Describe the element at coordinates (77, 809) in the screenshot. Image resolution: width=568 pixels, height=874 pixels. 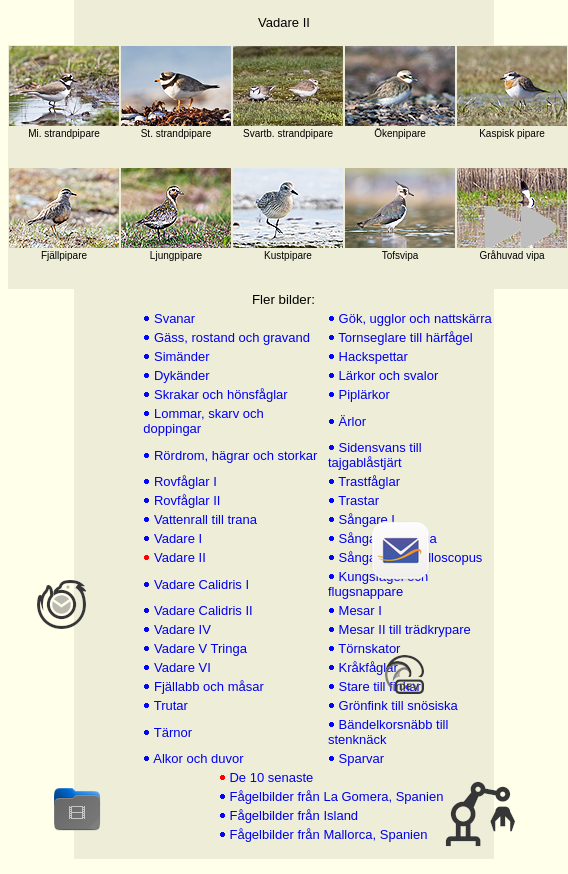
I see `open your videos folder` at that location.